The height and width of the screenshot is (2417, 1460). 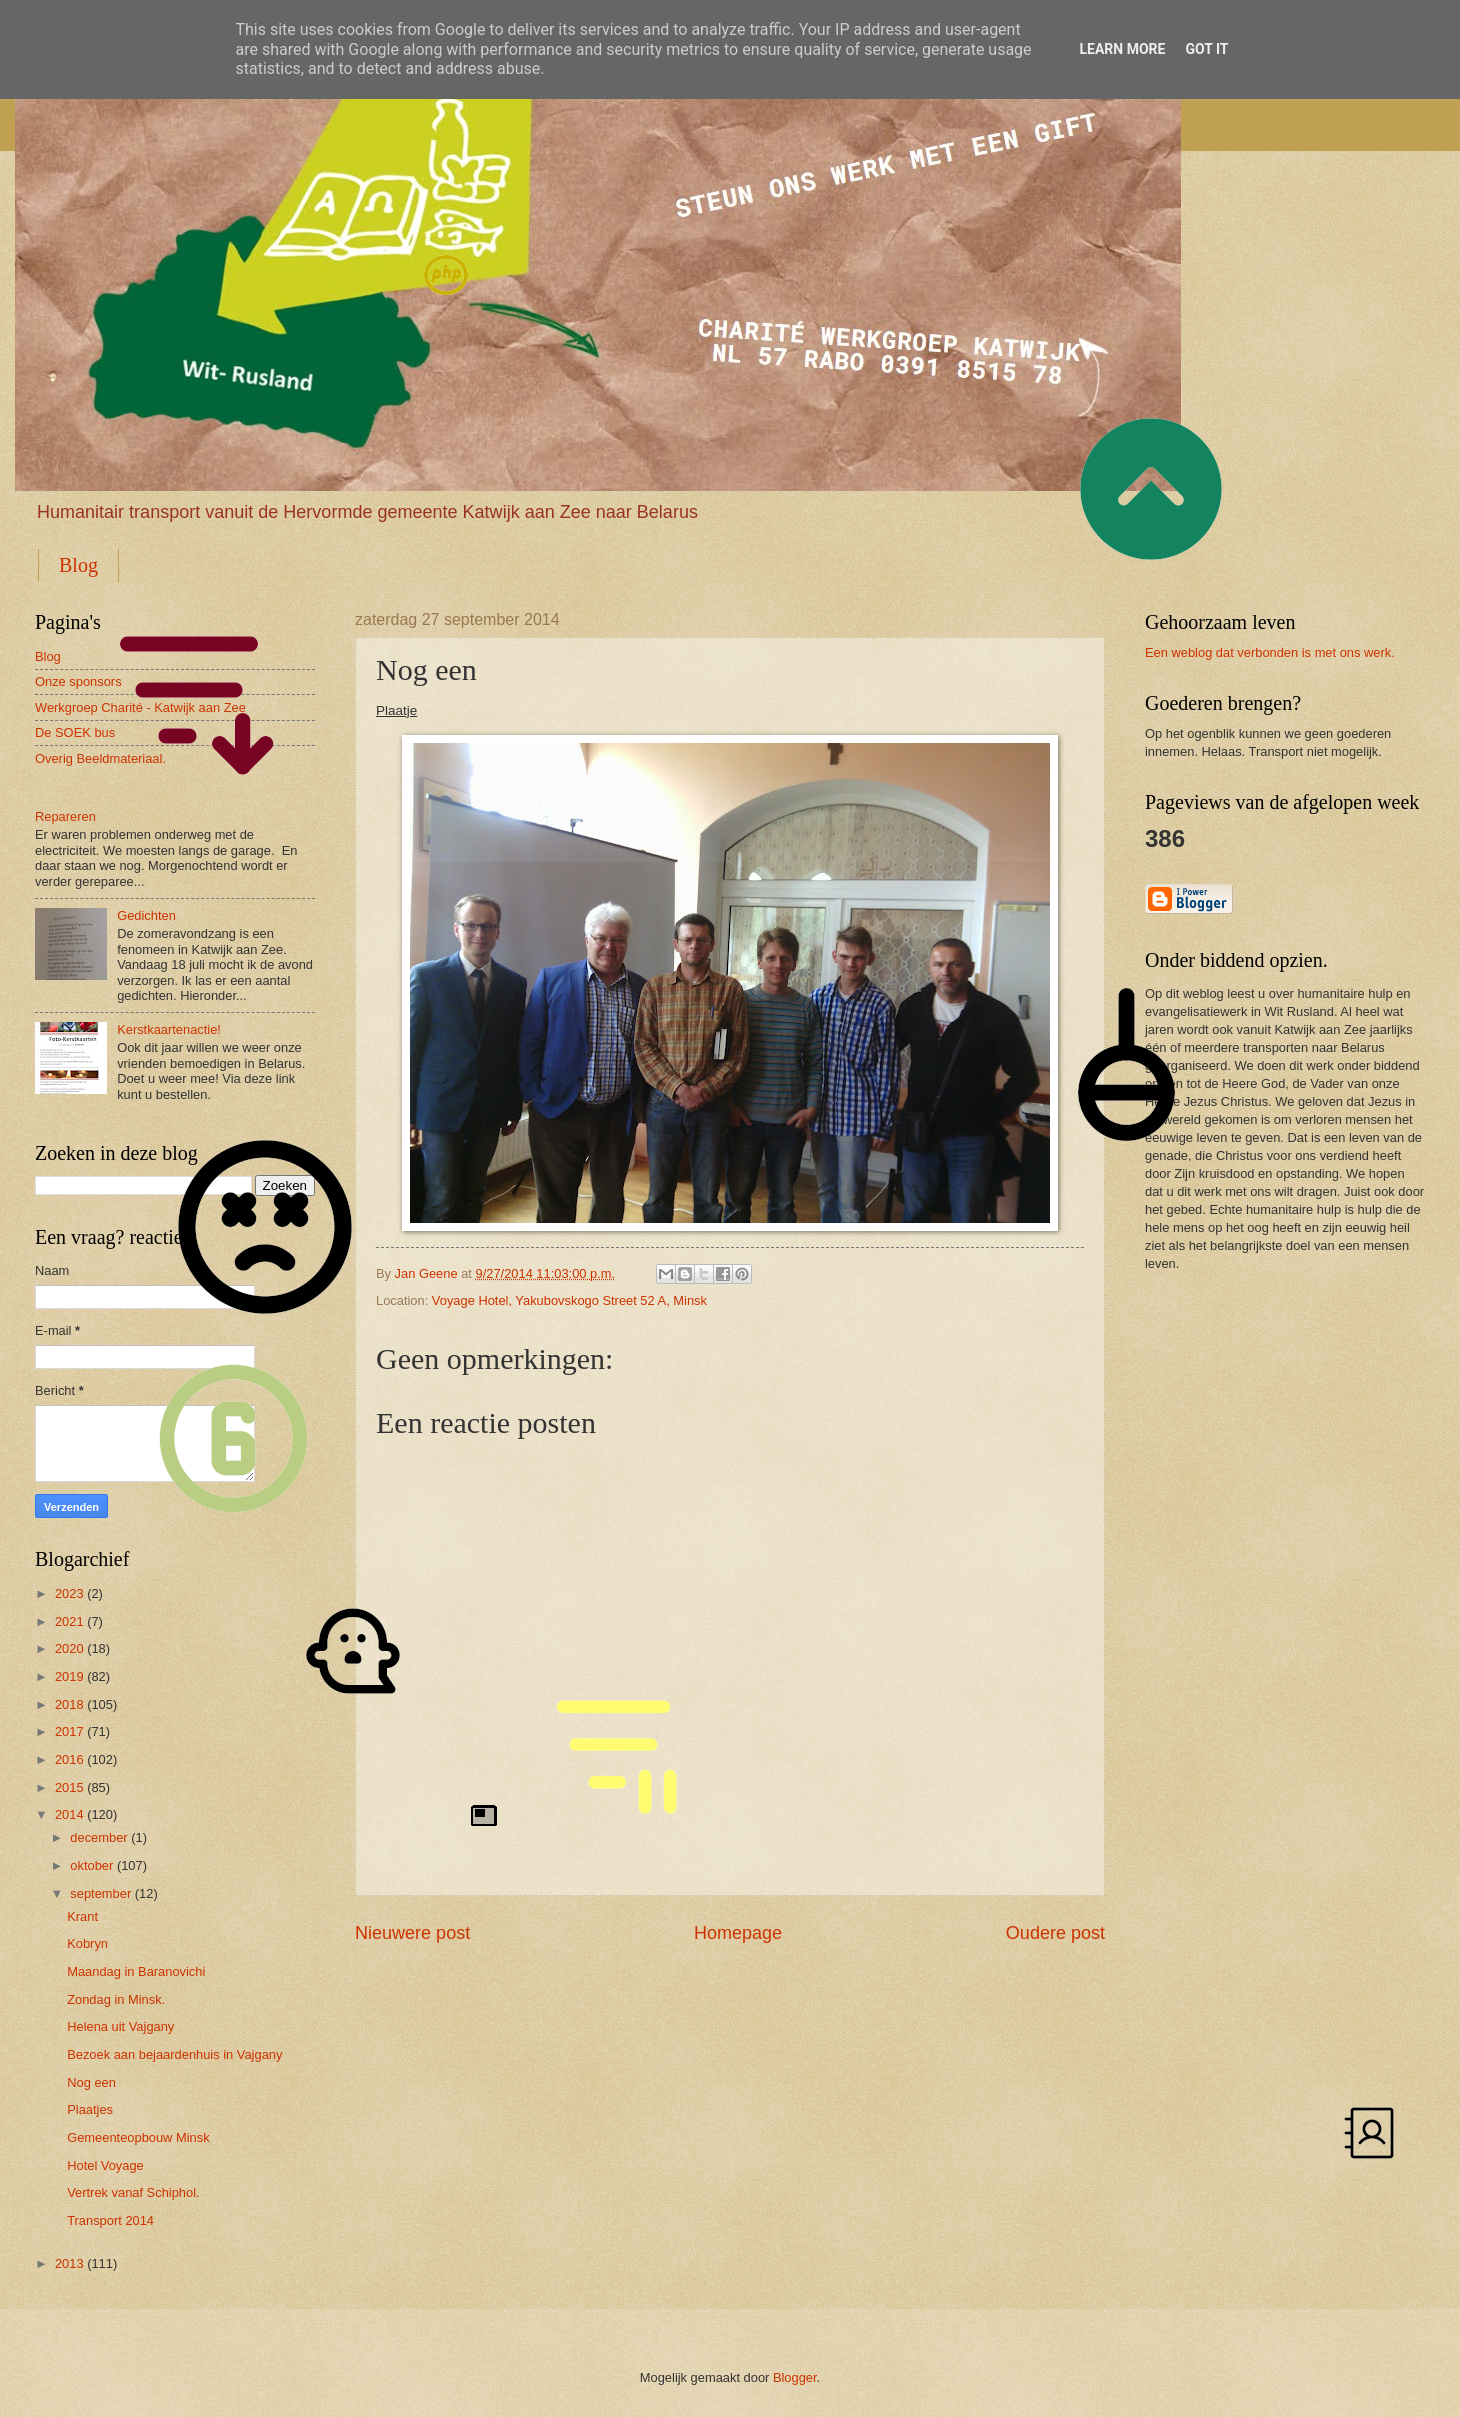 I want to click on indicates php programming language or technology, so click(x=446, y=275).